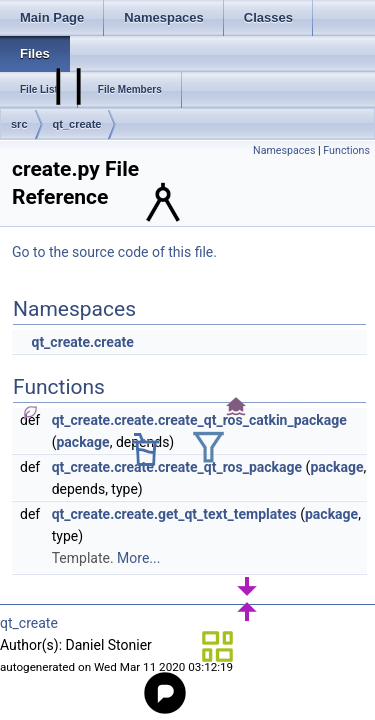  What do you see at coordinates (163, 202) in the screenshot?
I see `access drawing compass tool` at bounding box center [163, 202].